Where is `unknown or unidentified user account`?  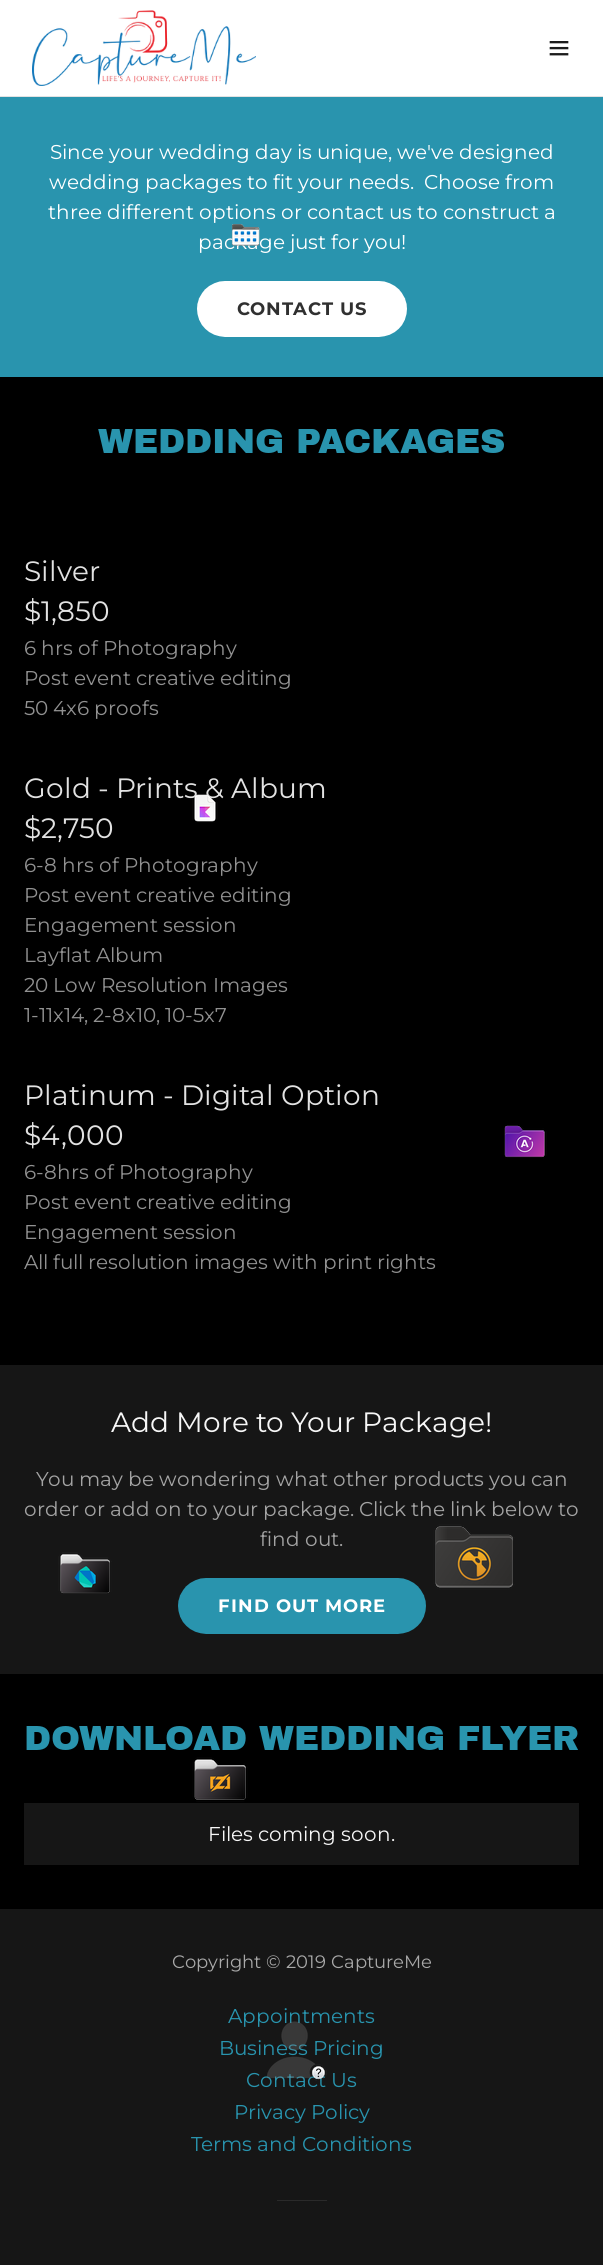
unknown or unidentified user account is located at coordinates (294, 2049).